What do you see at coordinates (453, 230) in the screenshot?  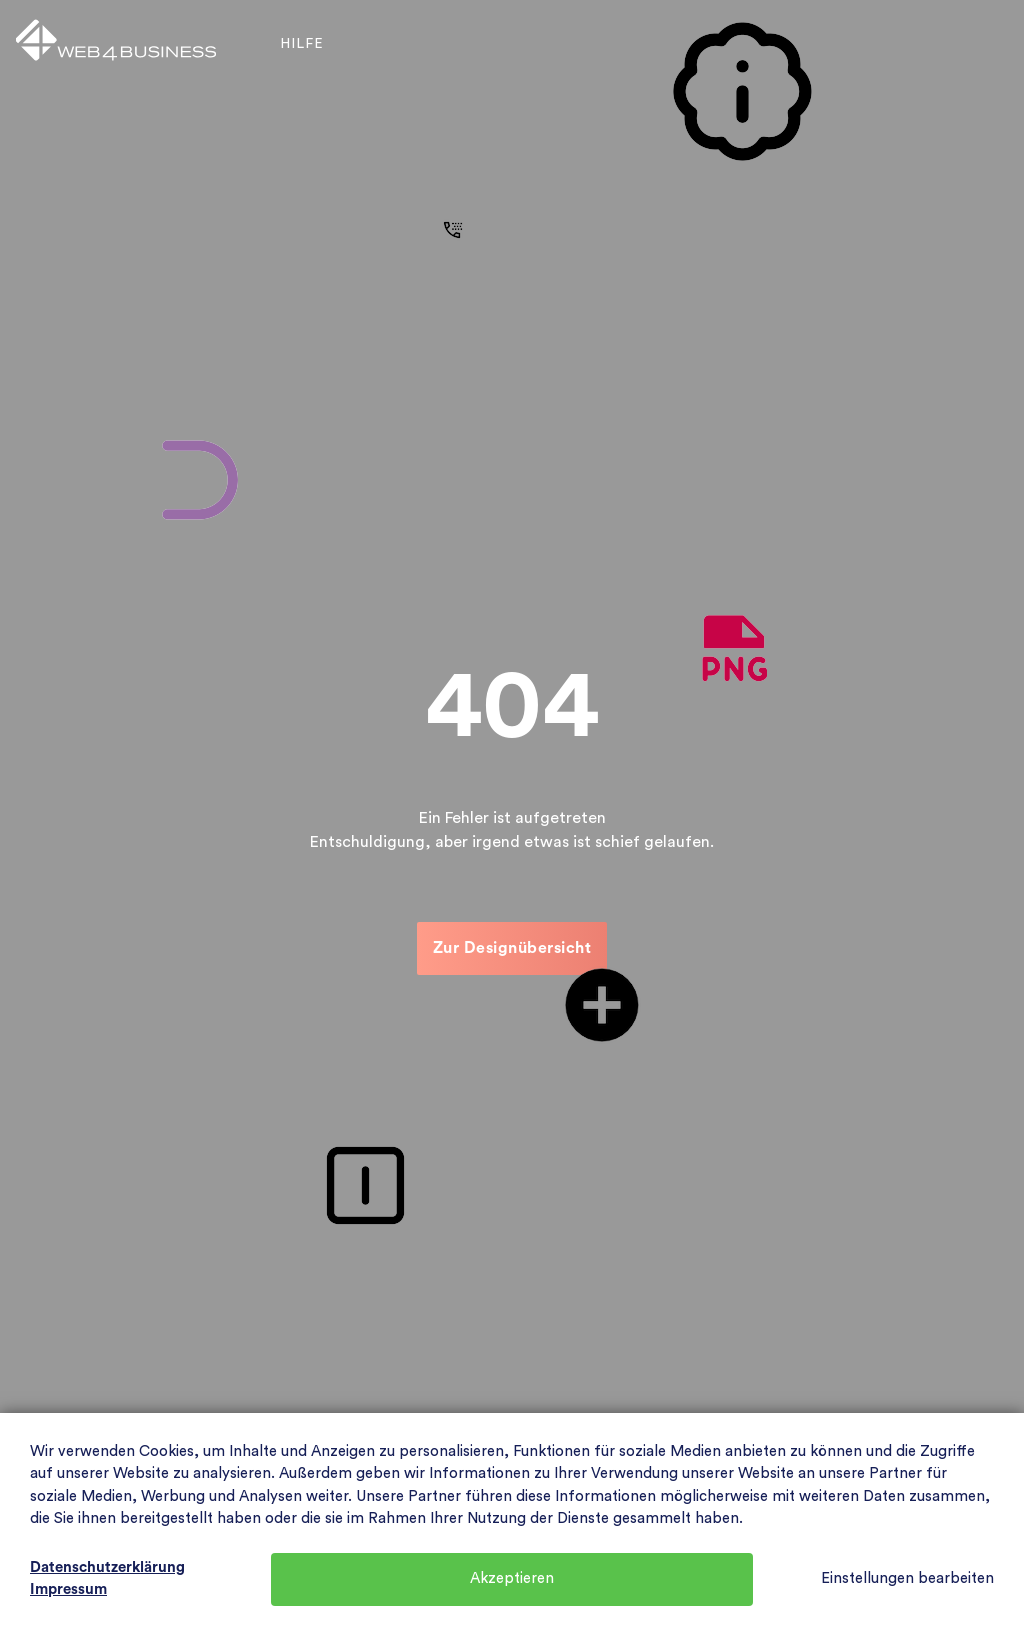 I see `access TTY/TDD accessibility calling features` at bounding box center [453, 230].